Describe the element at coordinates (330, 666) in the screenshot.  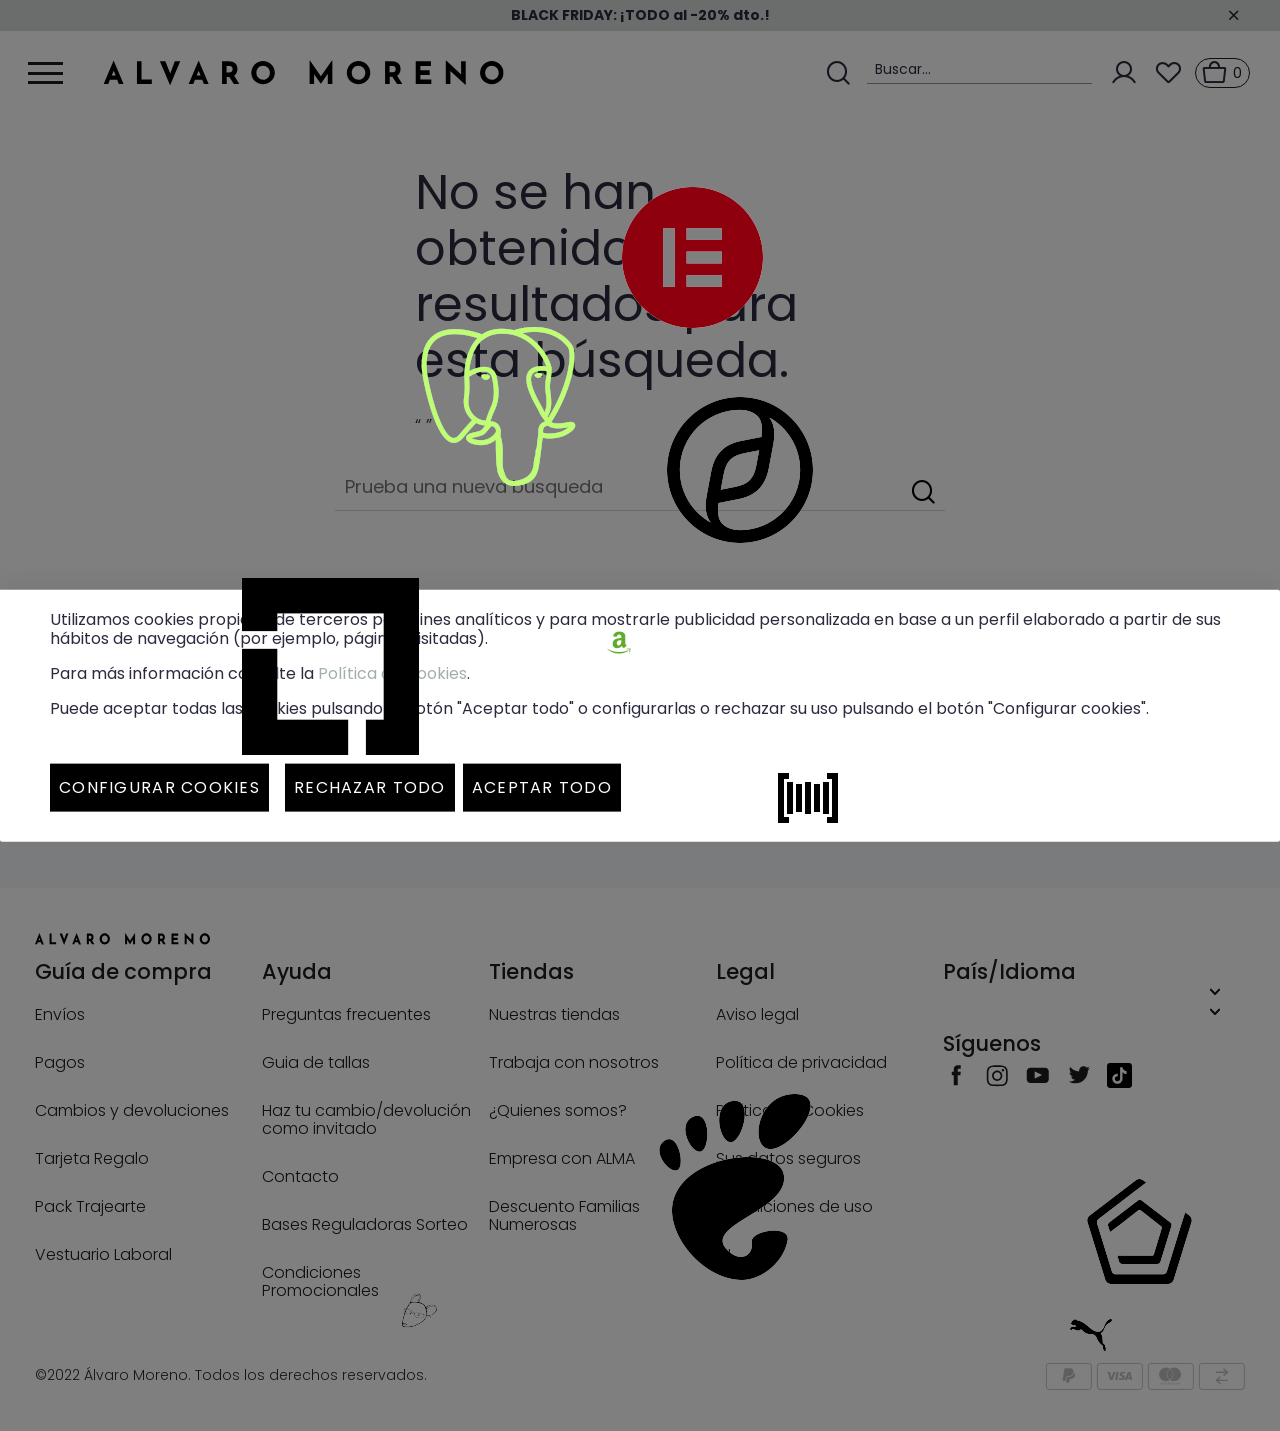
I see `linux foundation logo` at that location.